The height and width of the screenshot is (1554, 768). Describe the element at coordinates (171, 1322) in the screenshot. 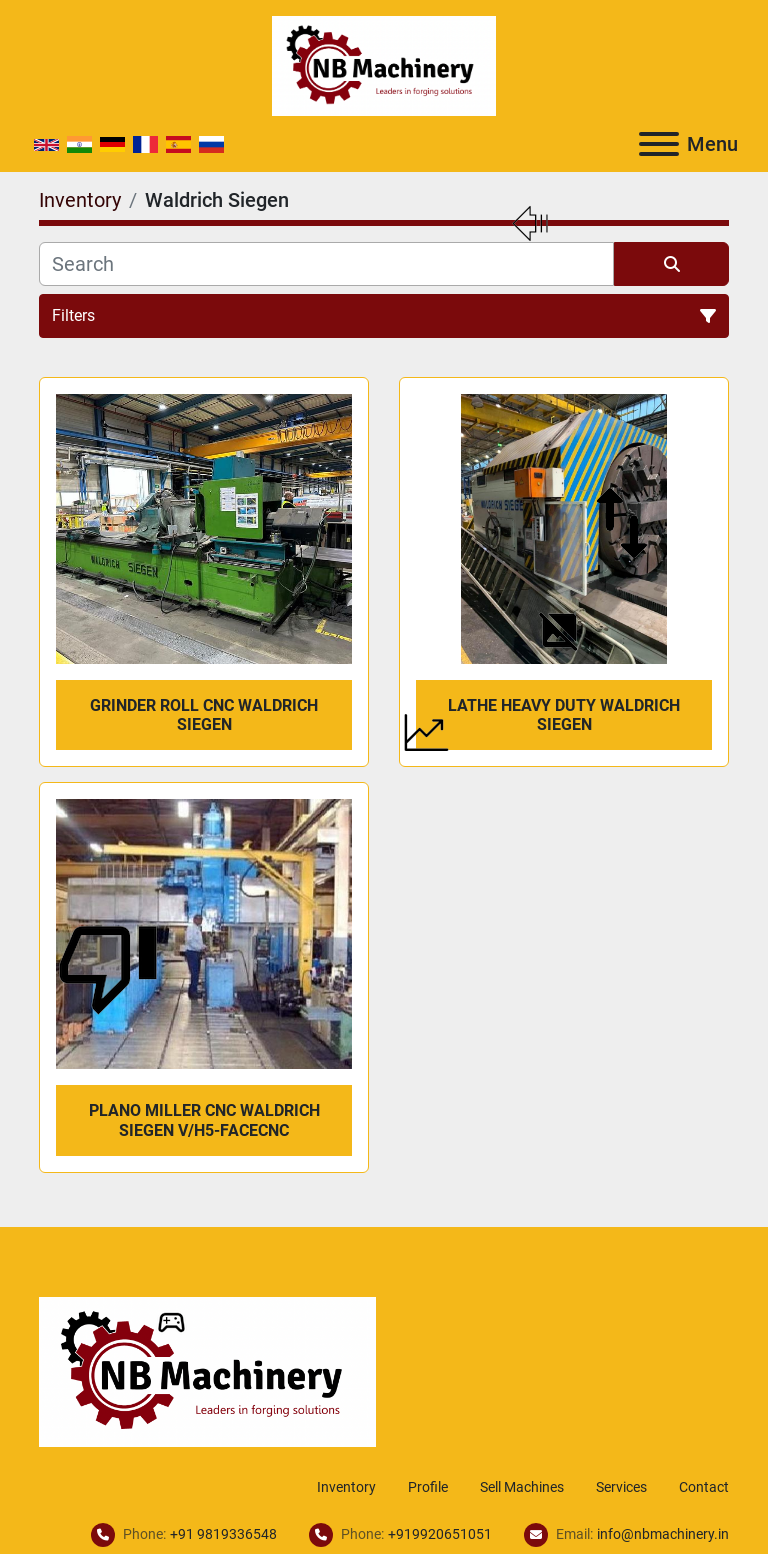

I see `access gaming or esports features` at that location.